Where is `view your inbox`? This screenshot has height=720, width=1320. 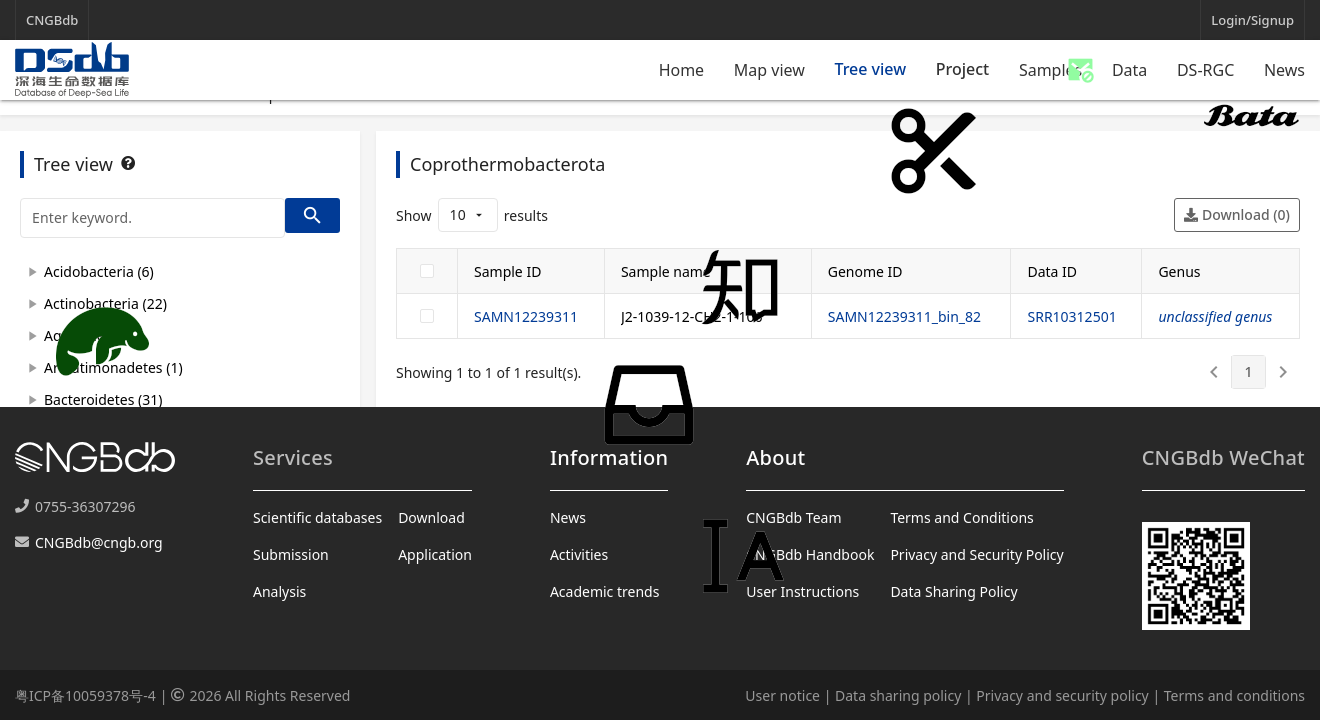 view your inbox is located at coordinates (649, 405).